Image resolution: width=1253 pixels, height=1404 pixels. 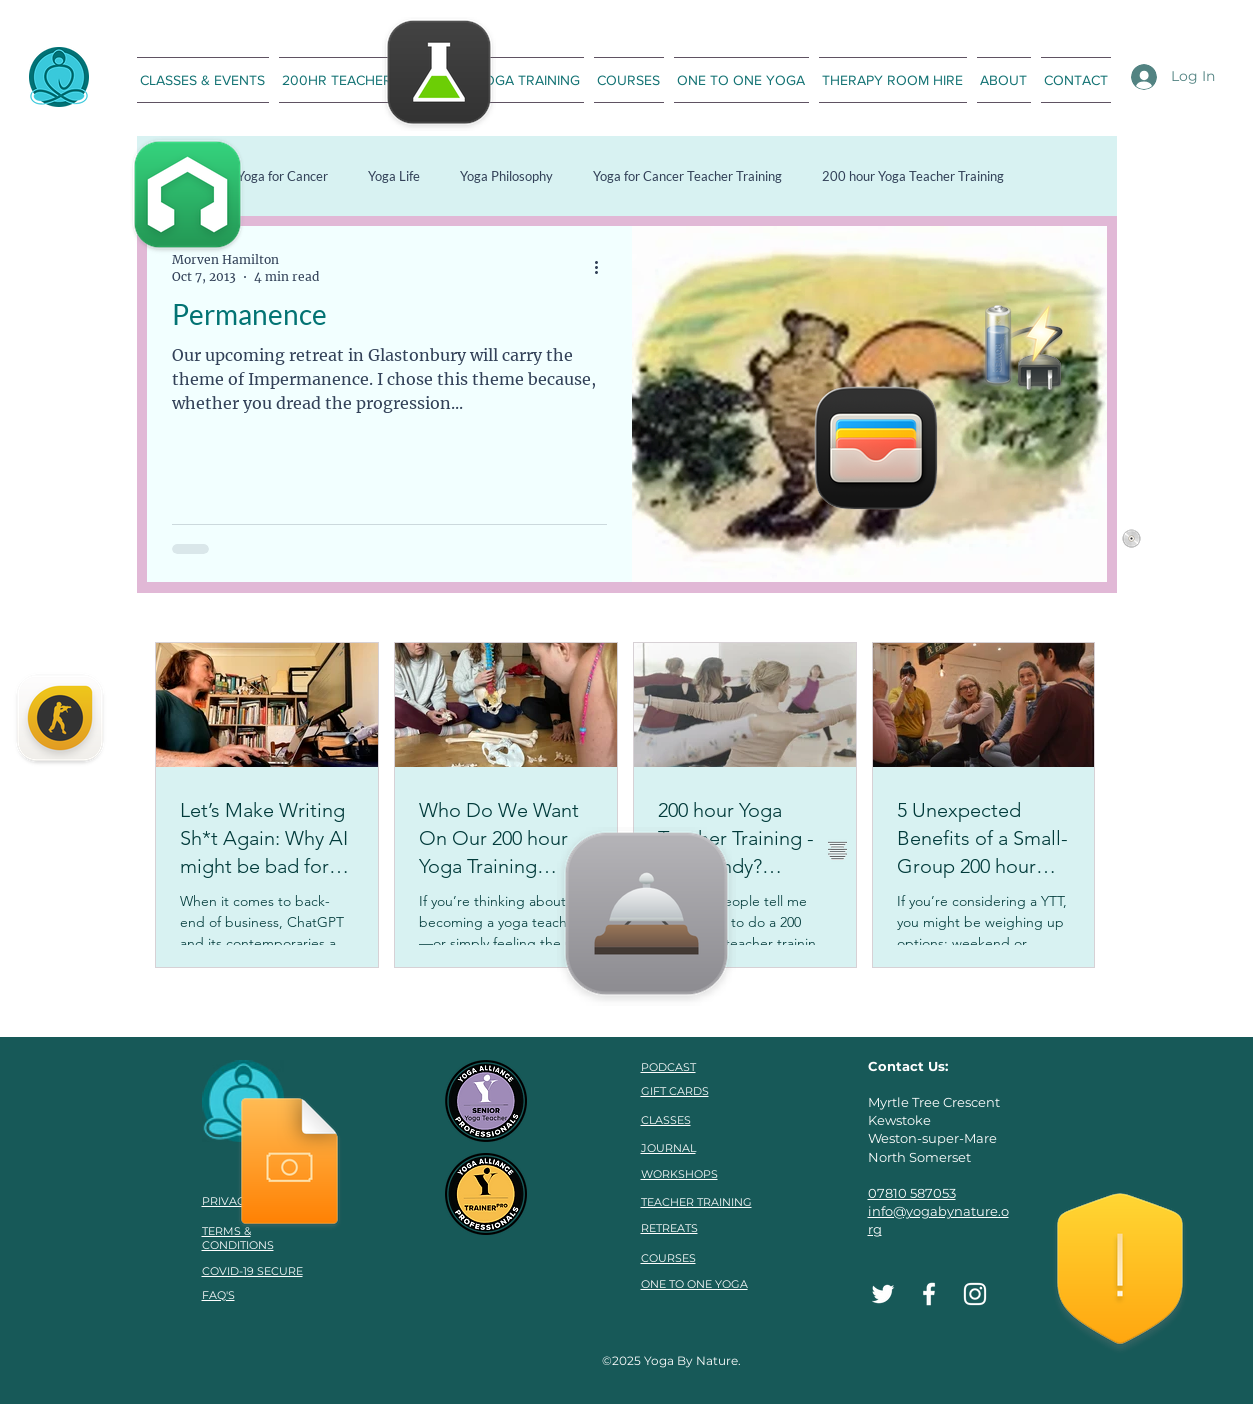 I want to click on open LMMS music production software, so click(x=187, y=194).